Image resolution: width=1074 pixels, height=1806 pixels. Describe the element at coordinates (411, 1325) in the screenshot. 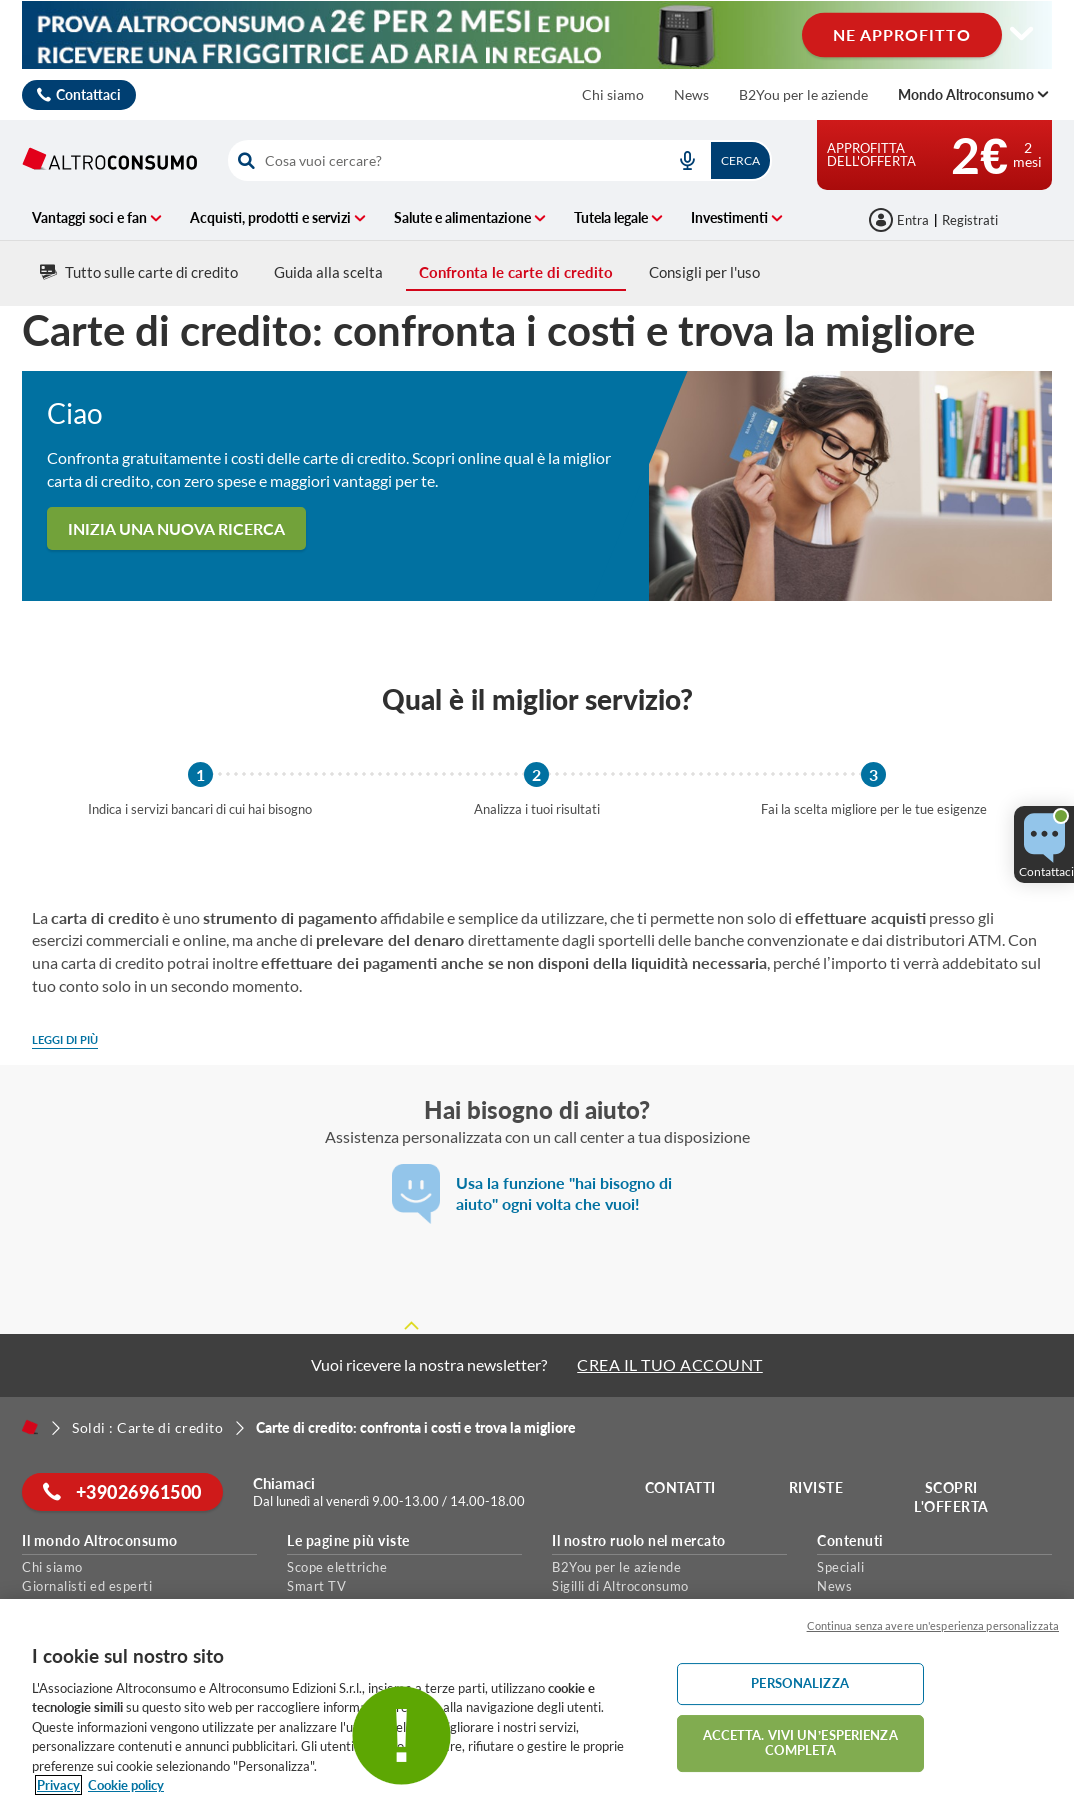

I see `collapse an expanded section` at that location.